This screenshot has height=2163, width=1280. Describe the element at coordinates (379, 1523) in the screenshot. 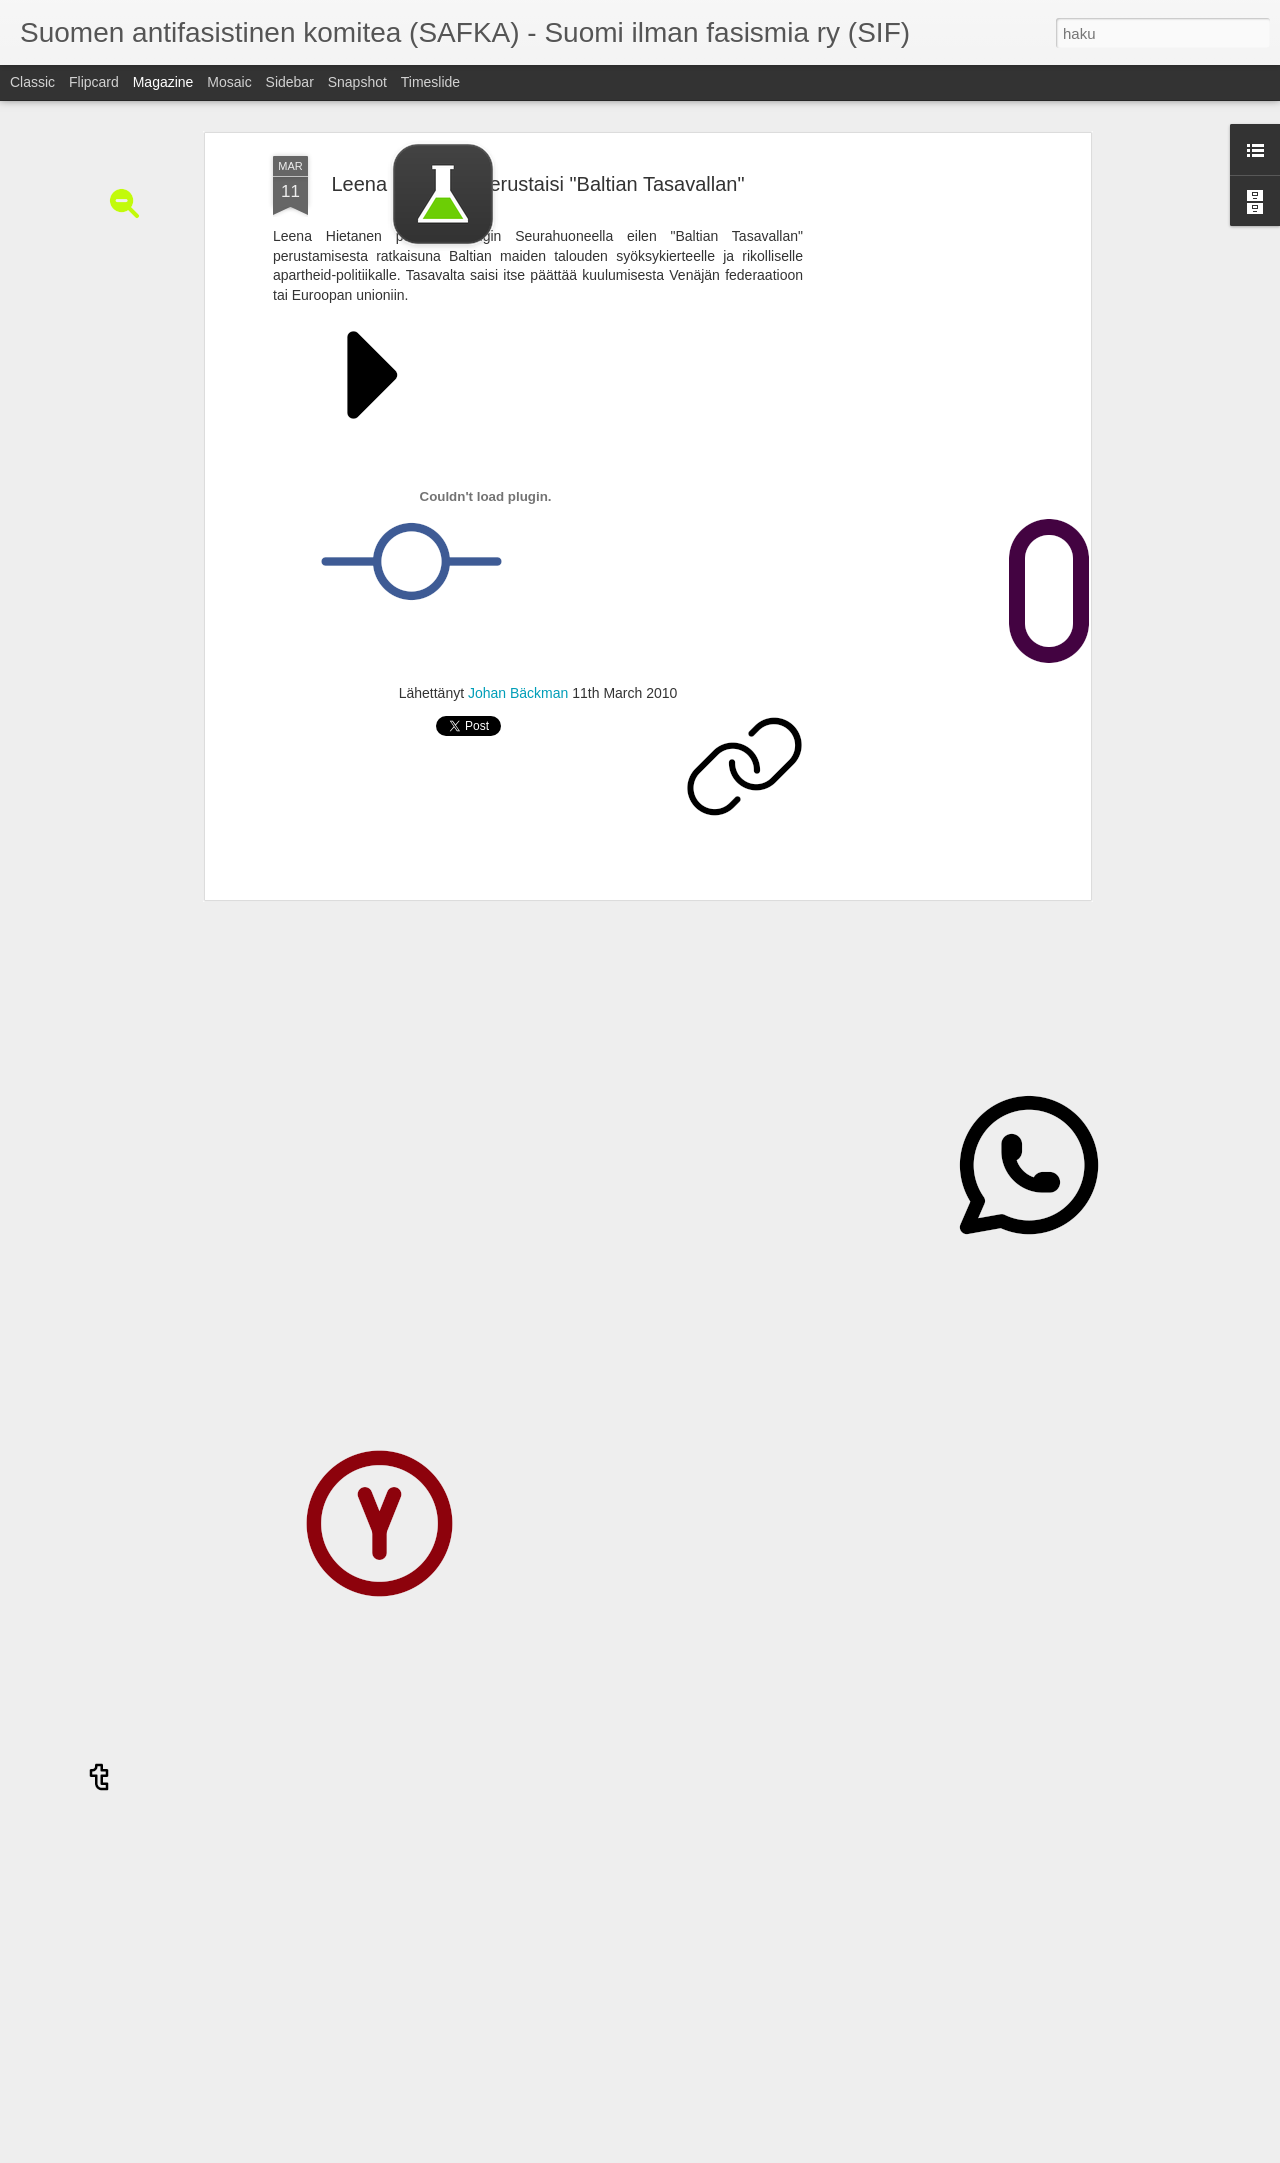

I see `indicates items or options starting with letter Y` at that location.